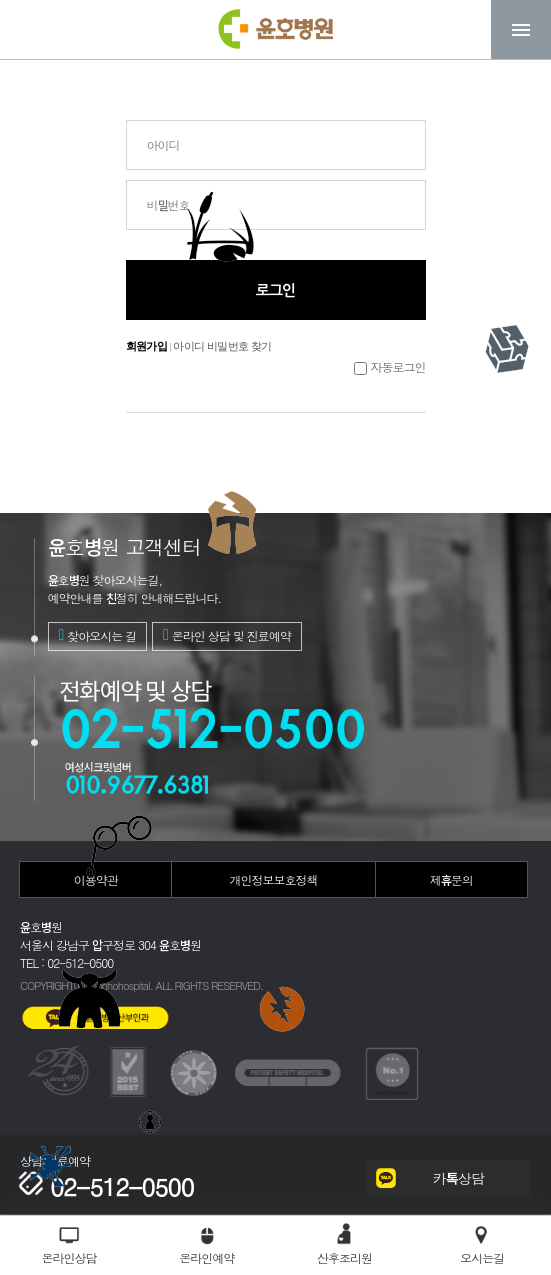  What do you see at coordinates (50, 1166) in the screenshot?
I see `view character health or organ status` at bounding box center [50, 1166].